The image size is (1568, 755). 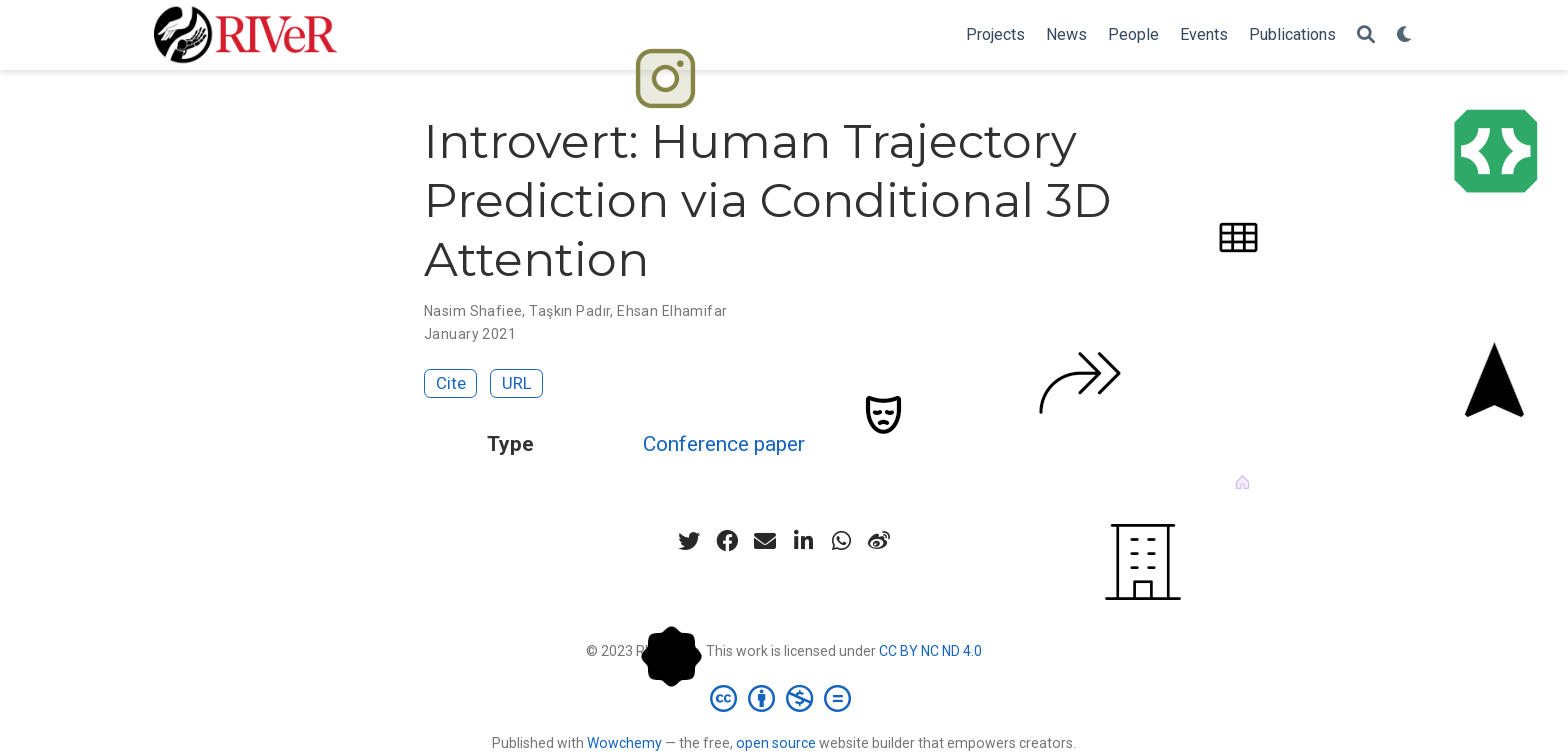 I want to click on start navigation to destination, so click(x=1494, y=381).